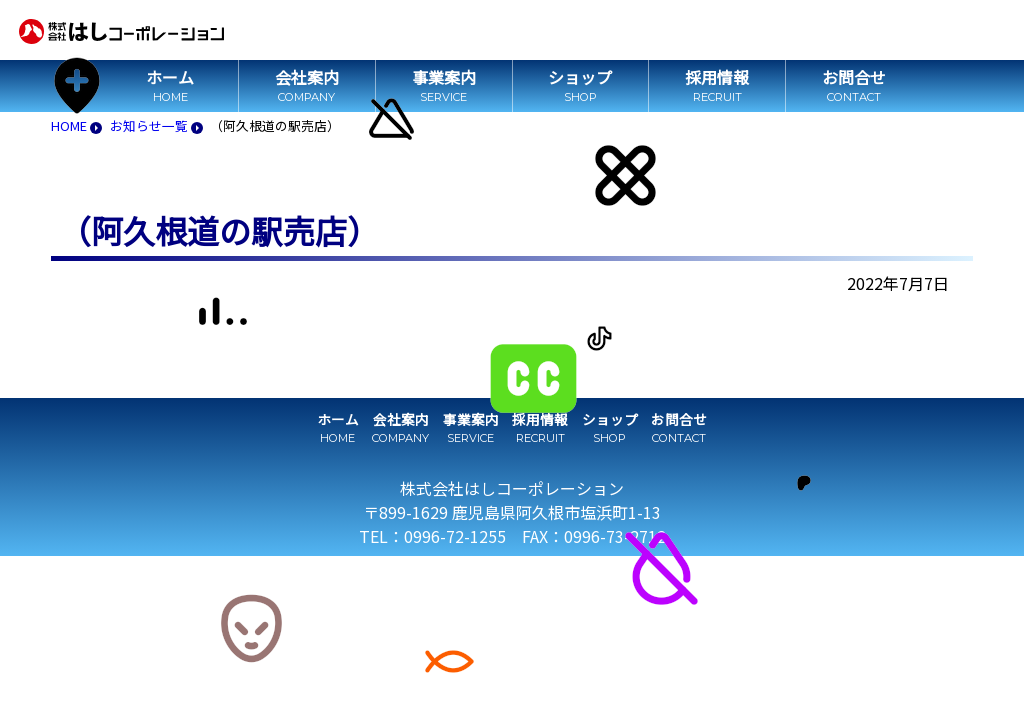  Describe the element at coordinates (625, 175) in the screenshot. I see `access first aid or medical help options` at that location.